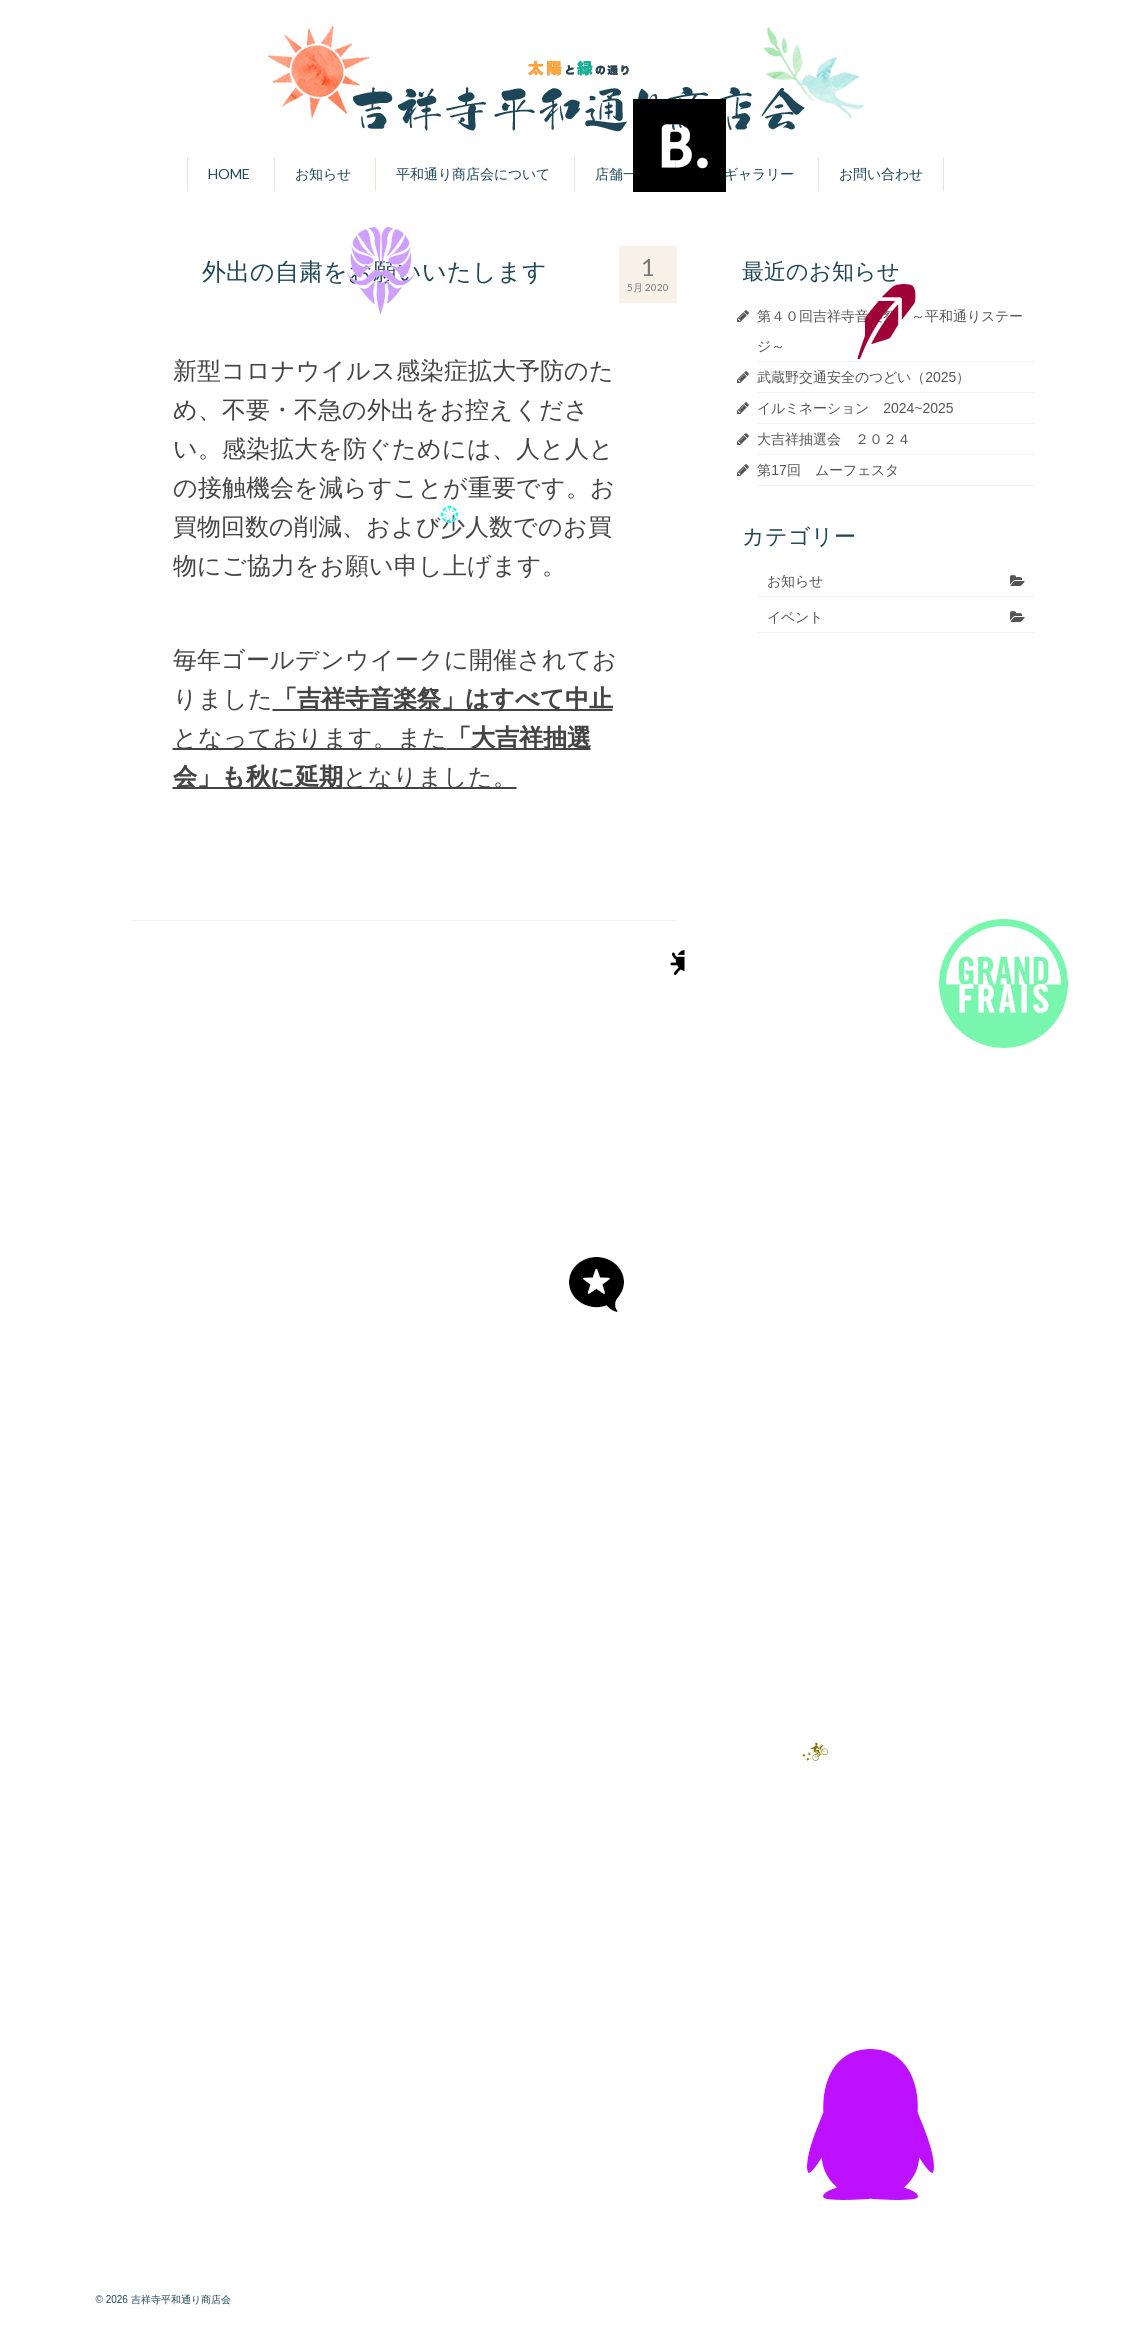 Image resolution: width=1131 pixels, height=2334 pixels. I want to click on open bug bounty platform logo, so click(677, 962).